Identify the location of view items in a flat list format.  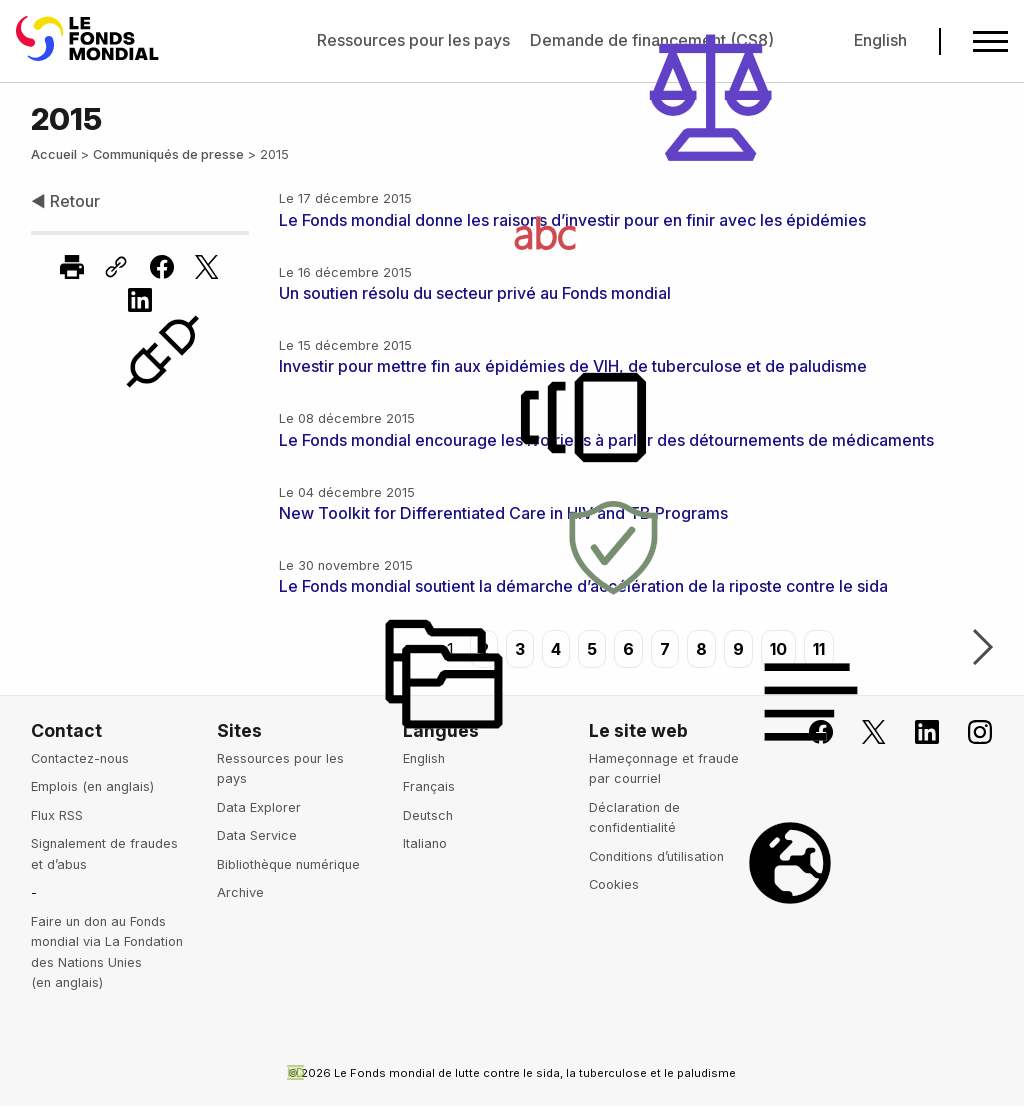
(811, 702).